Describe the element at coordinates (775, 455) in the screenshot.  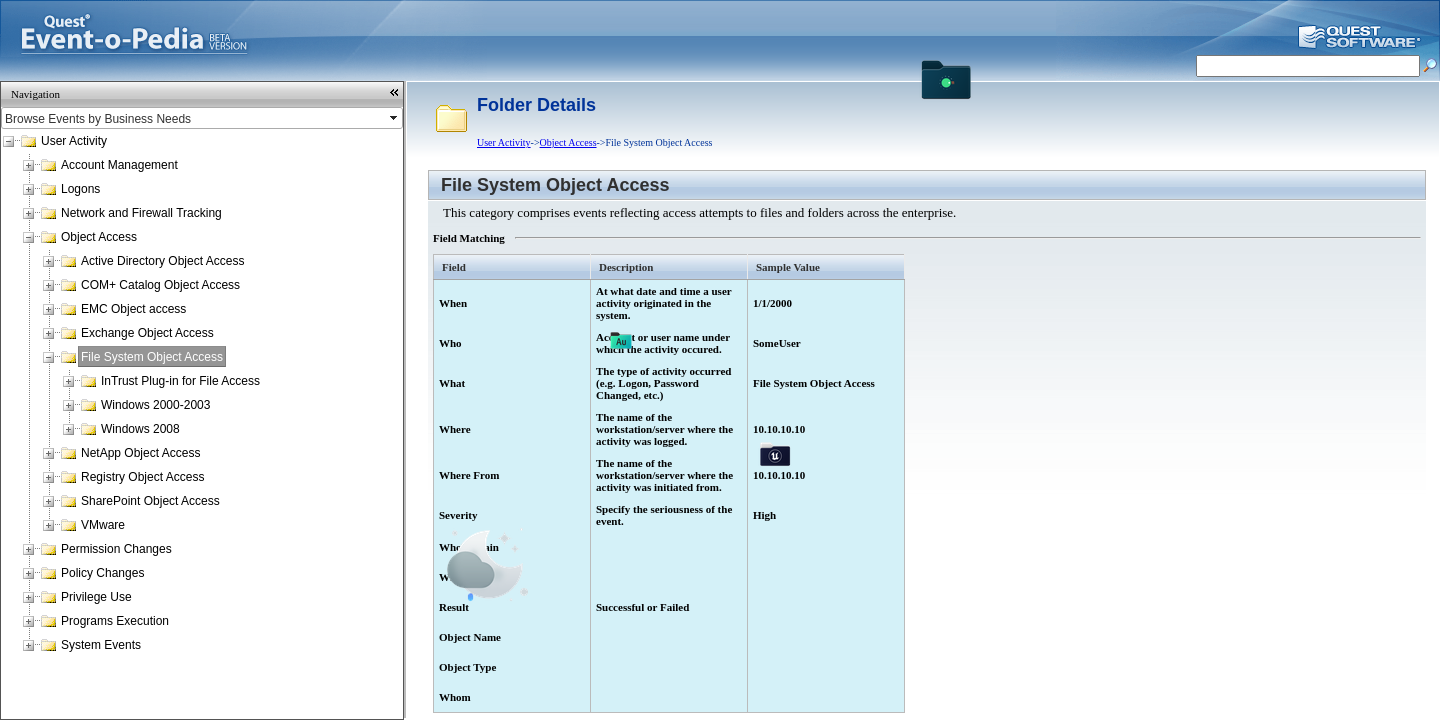
I see `folder containing Unreal Engine project files` at that location.